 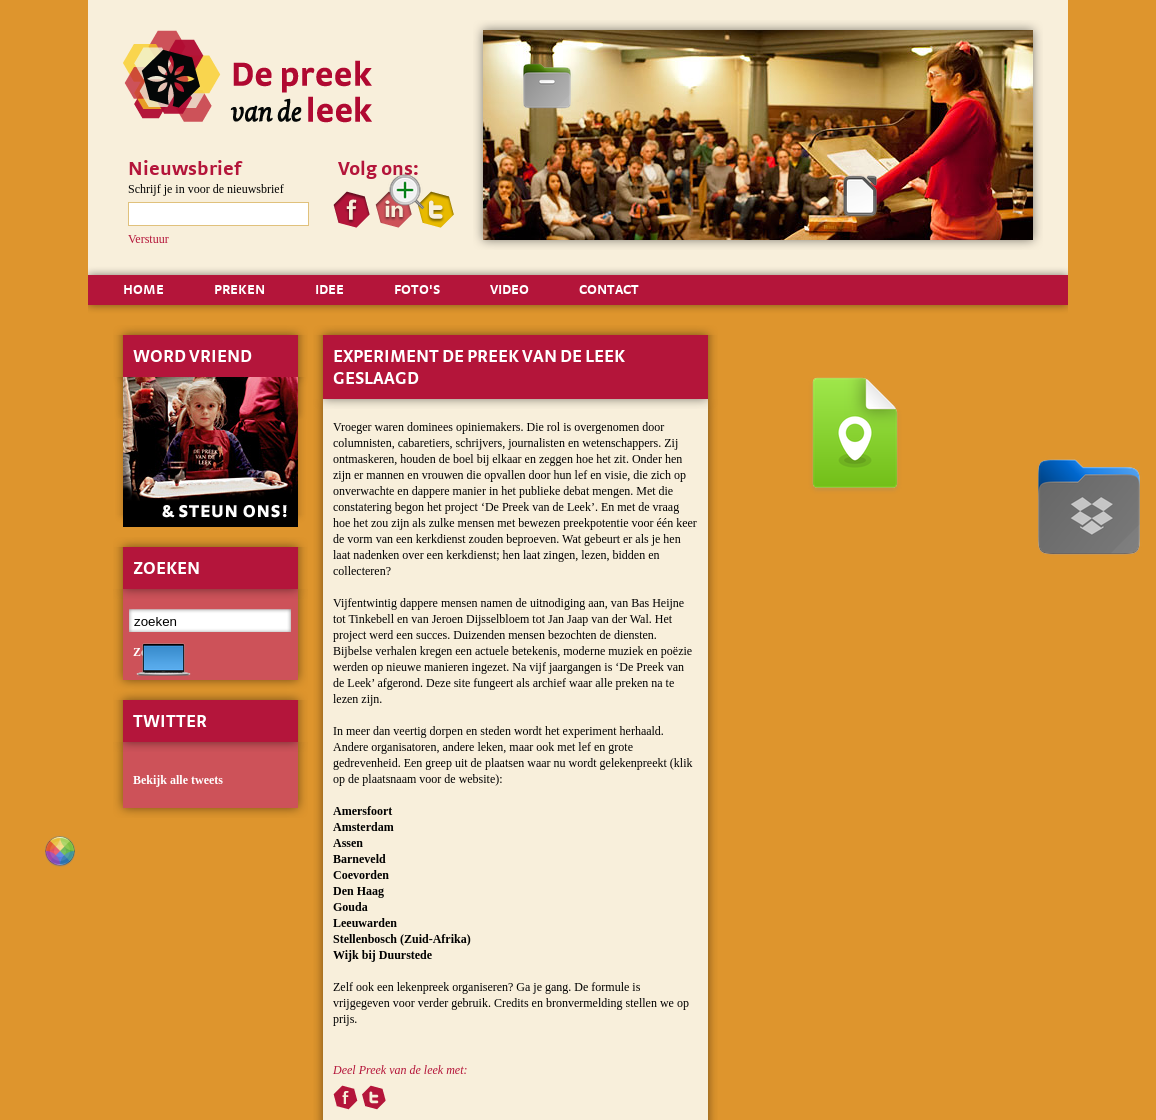 I want to click on openstreetmap data file, so click(x=855, y=435).